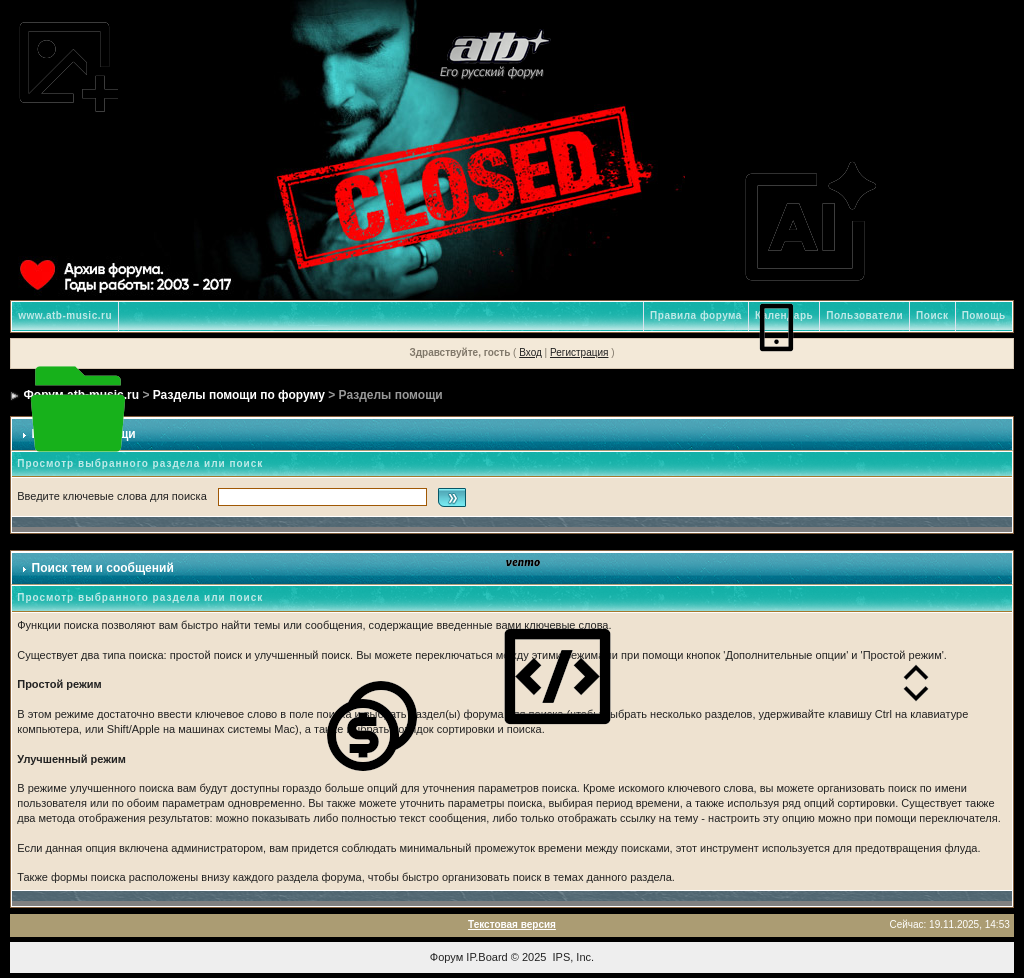  What do you see at coordinates (523, 563) in the screenshot?
I see `open the venmo app` at bounding box center [523, 563].